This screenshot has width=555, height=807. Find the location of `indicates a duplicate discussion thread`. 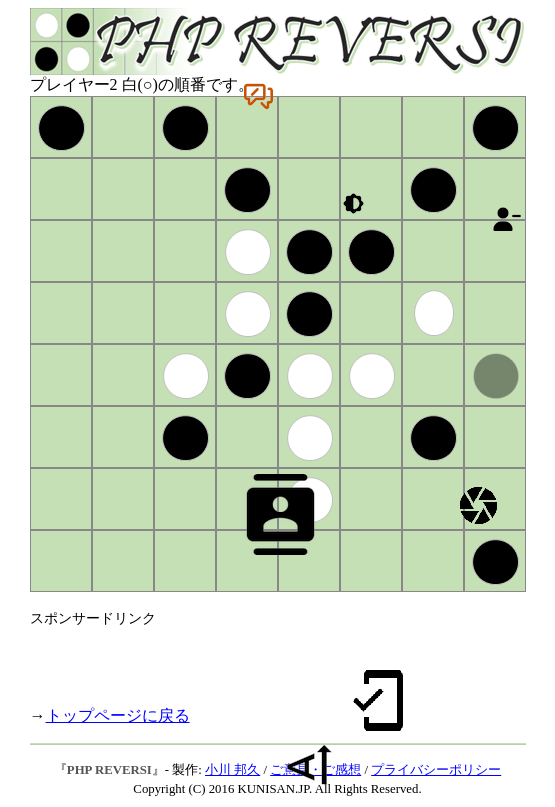

indicates a duplicate discussion thread is located at coordinates (258, 96).